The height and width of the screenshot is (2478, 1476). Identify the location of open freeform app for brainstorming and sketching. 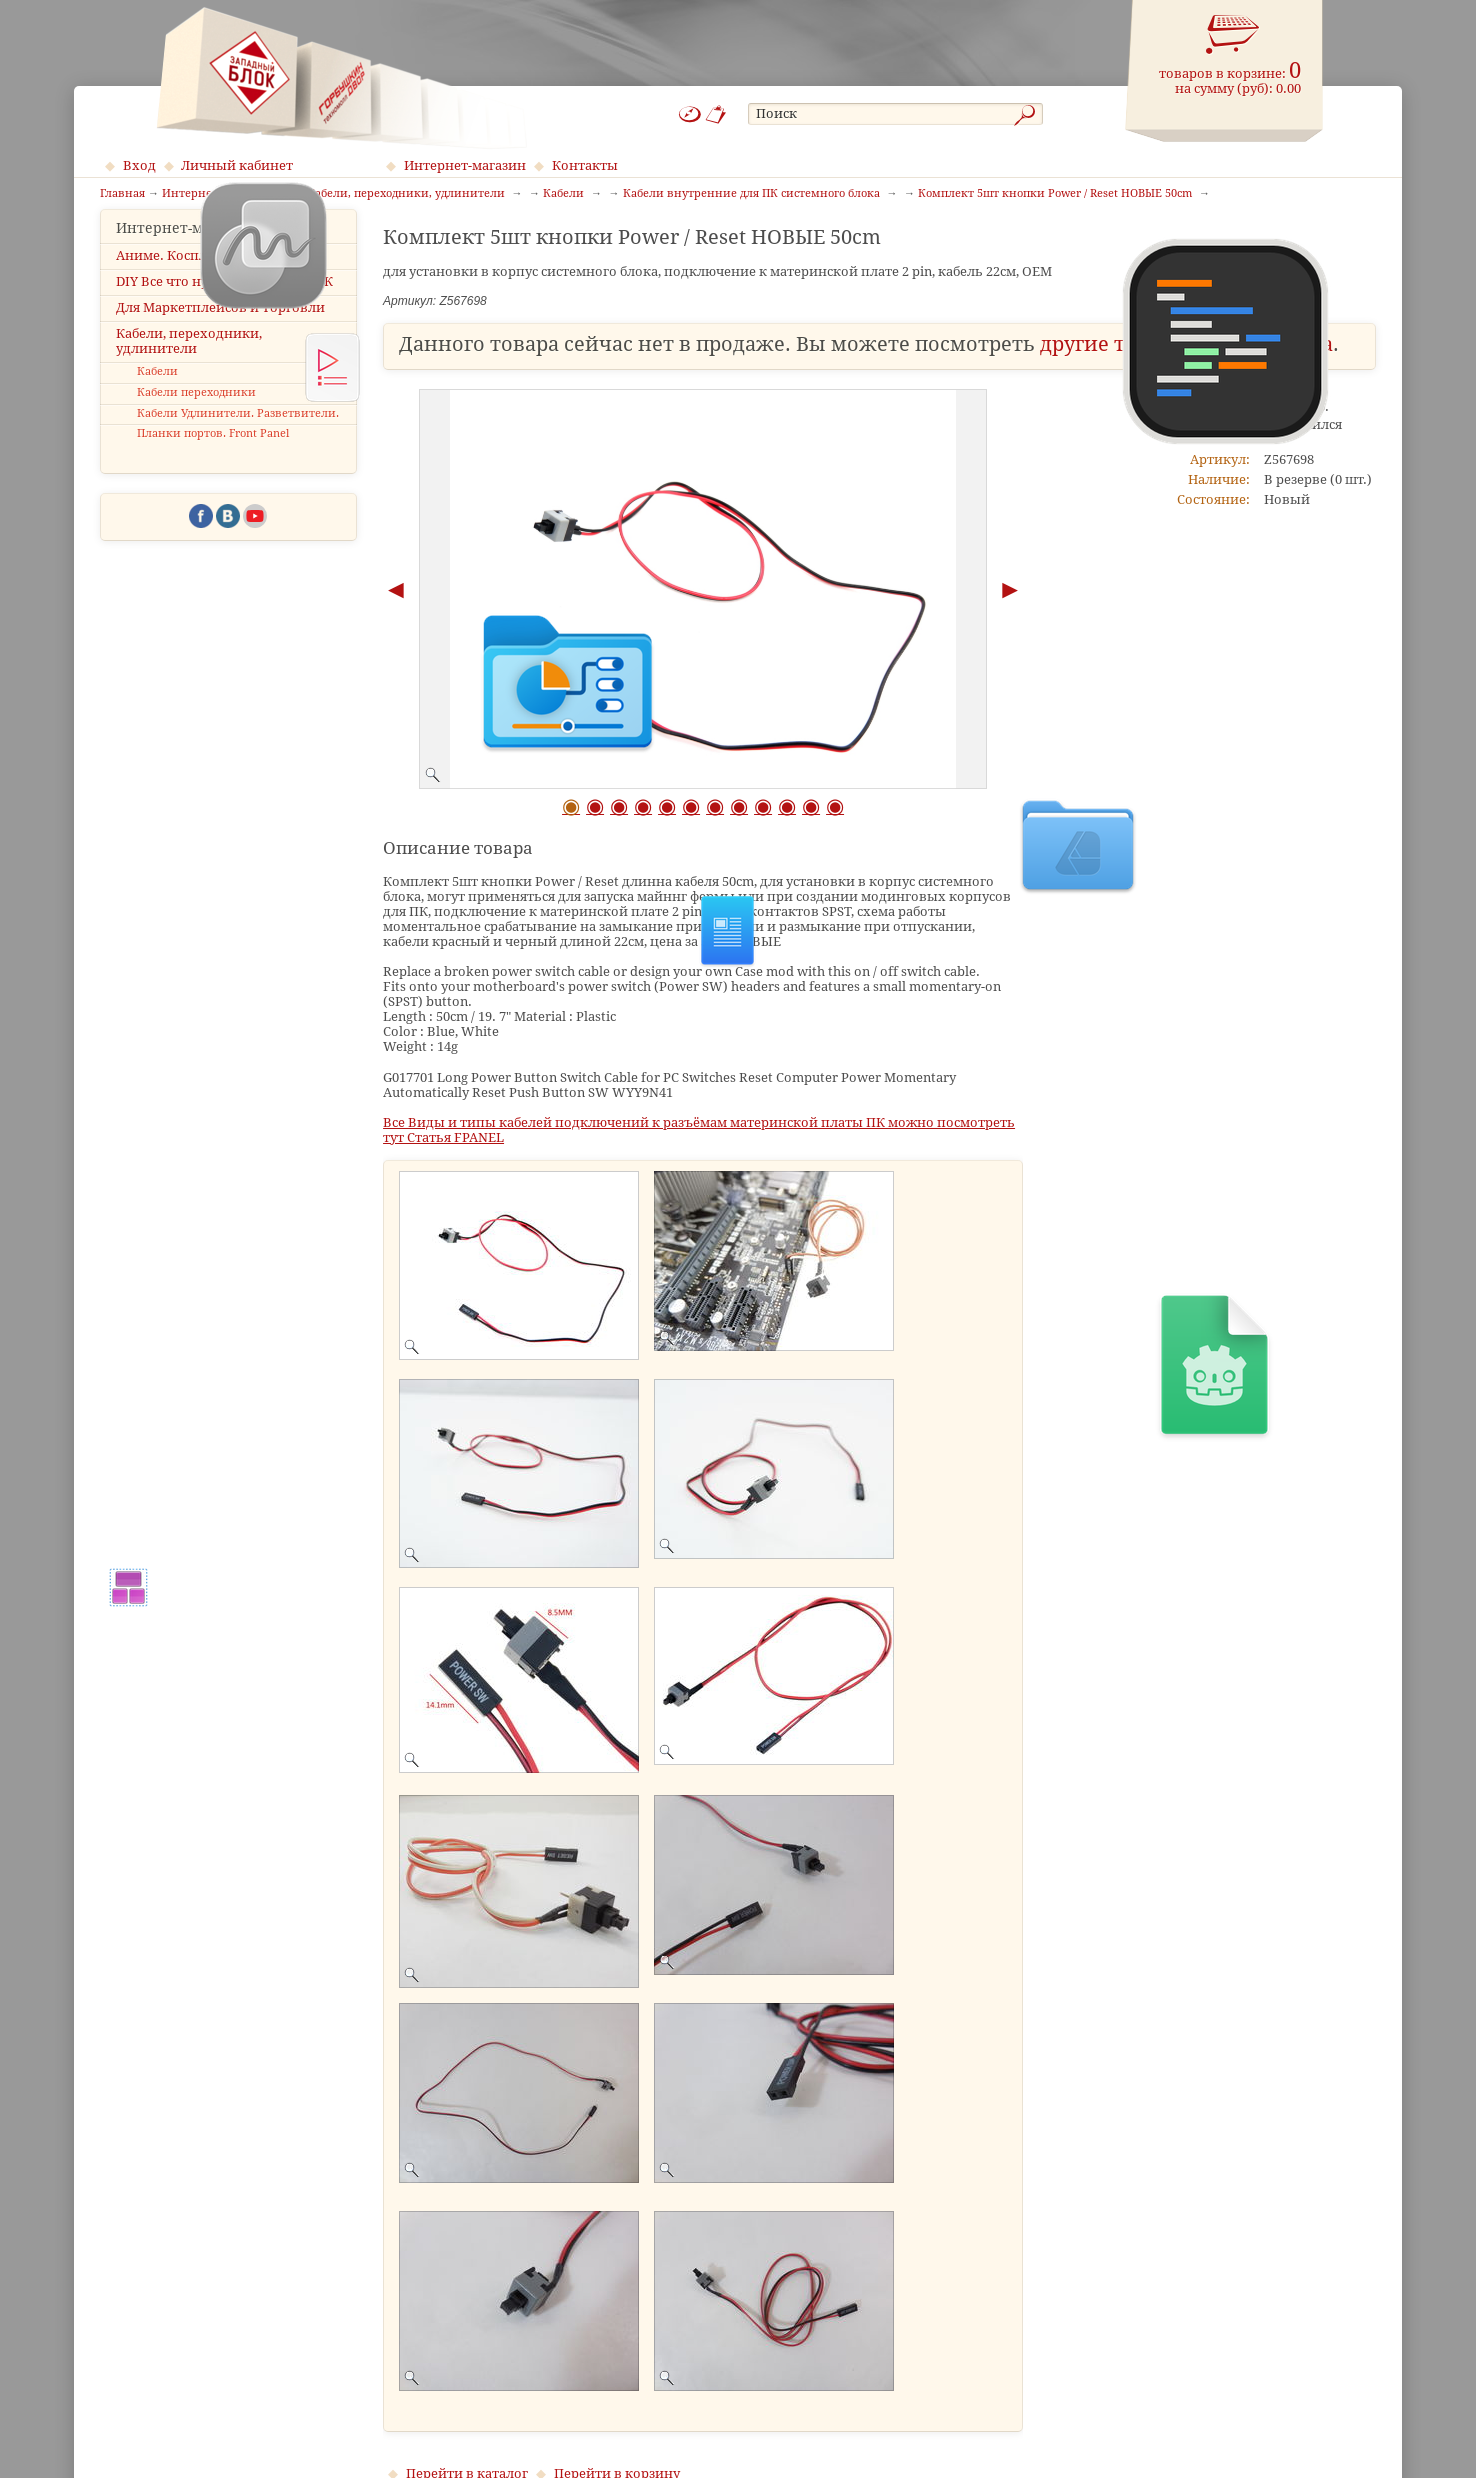
(263, 245).